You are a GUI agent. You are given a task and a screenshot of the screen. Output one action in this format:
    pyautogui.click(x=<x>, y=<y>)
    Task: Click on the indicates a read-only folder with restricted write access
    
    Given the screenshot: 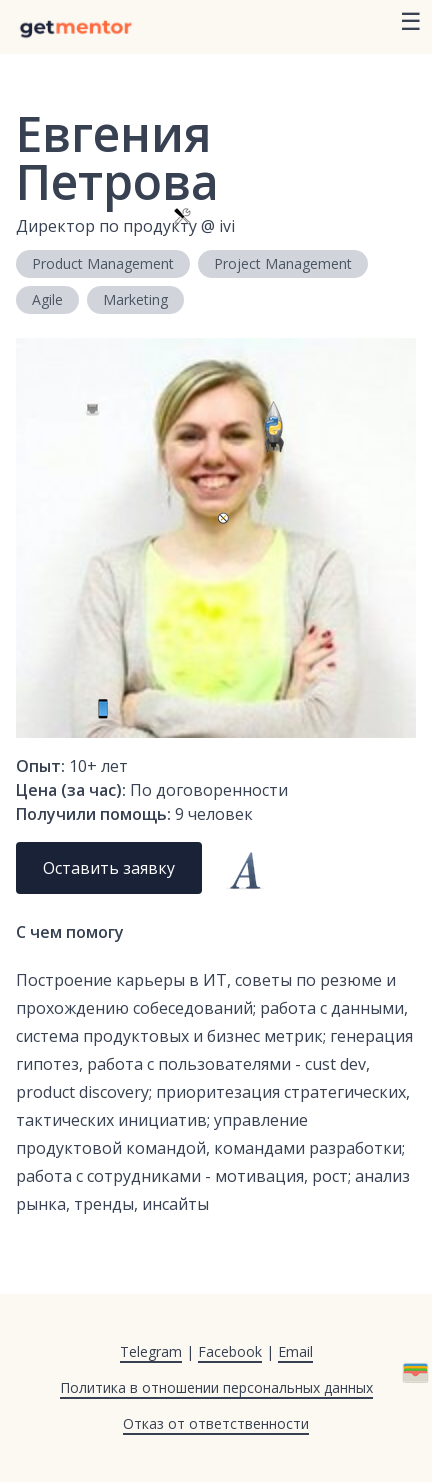 What is the action you would take?
    pyautogui.click(x=201, y=501)
    